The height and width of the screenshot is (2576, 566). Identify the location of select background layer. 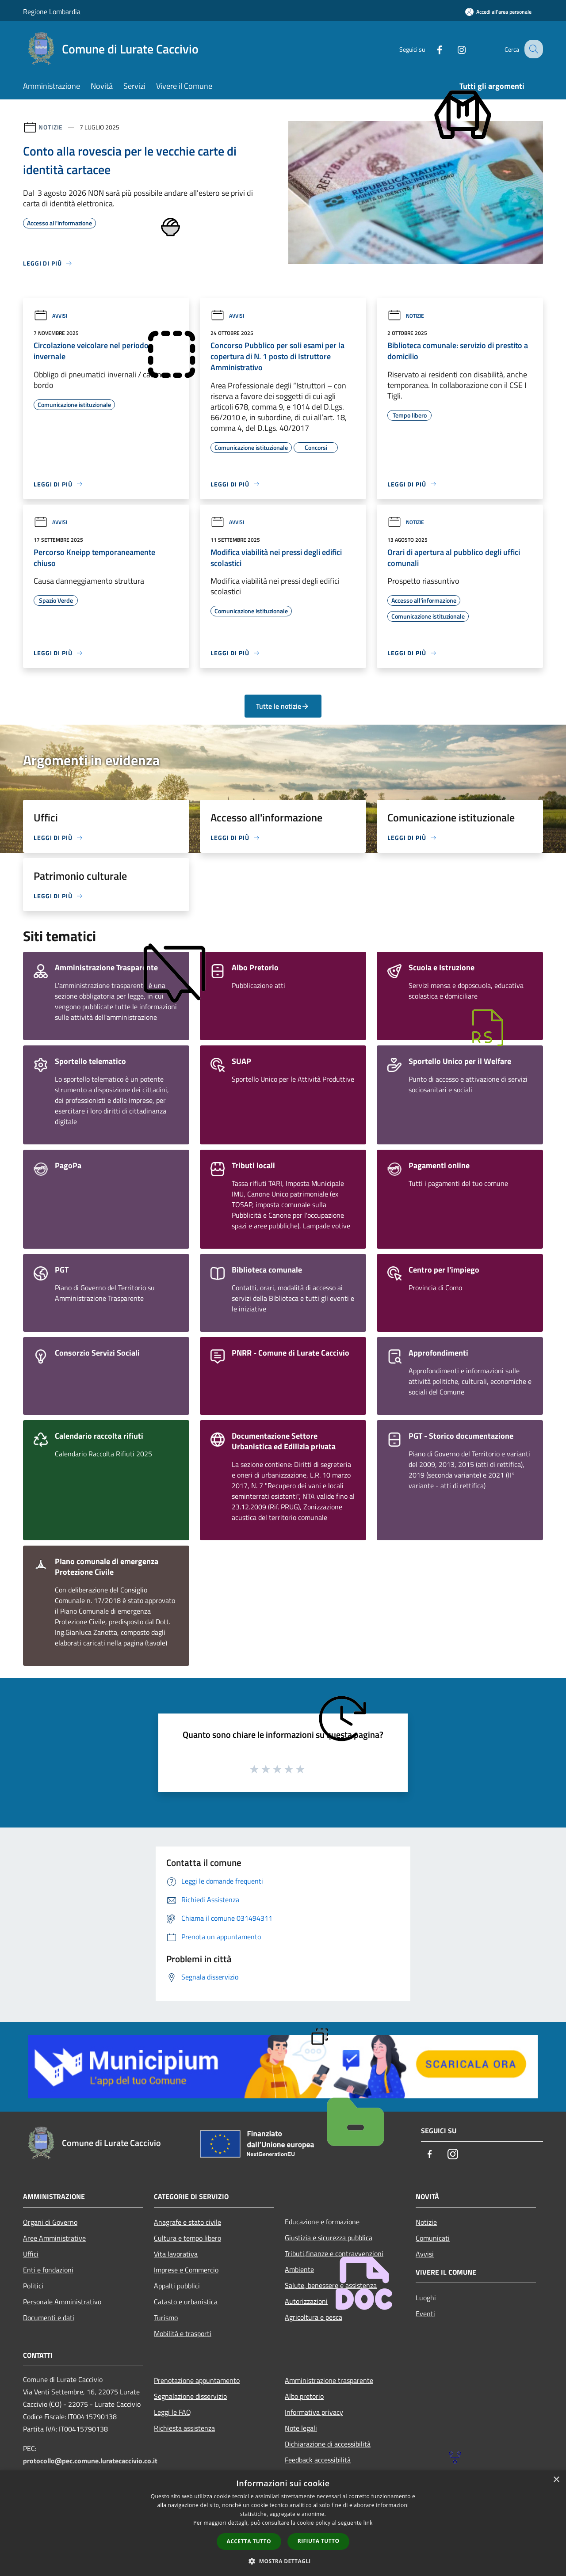
(320, 2036).